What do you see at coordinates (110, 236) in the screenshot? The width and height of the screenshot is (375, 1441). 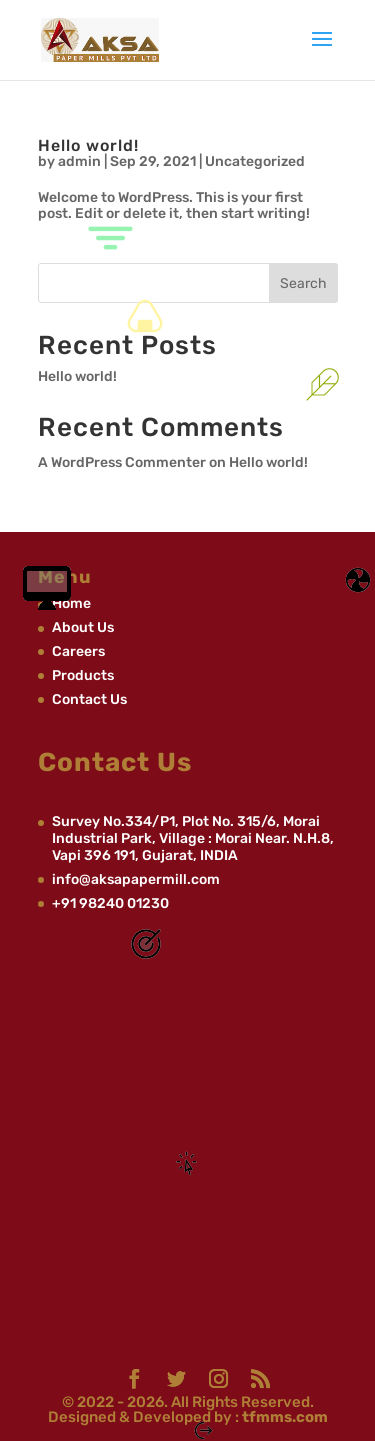 I see `filter or sort content` at bounding box center [110, 236].